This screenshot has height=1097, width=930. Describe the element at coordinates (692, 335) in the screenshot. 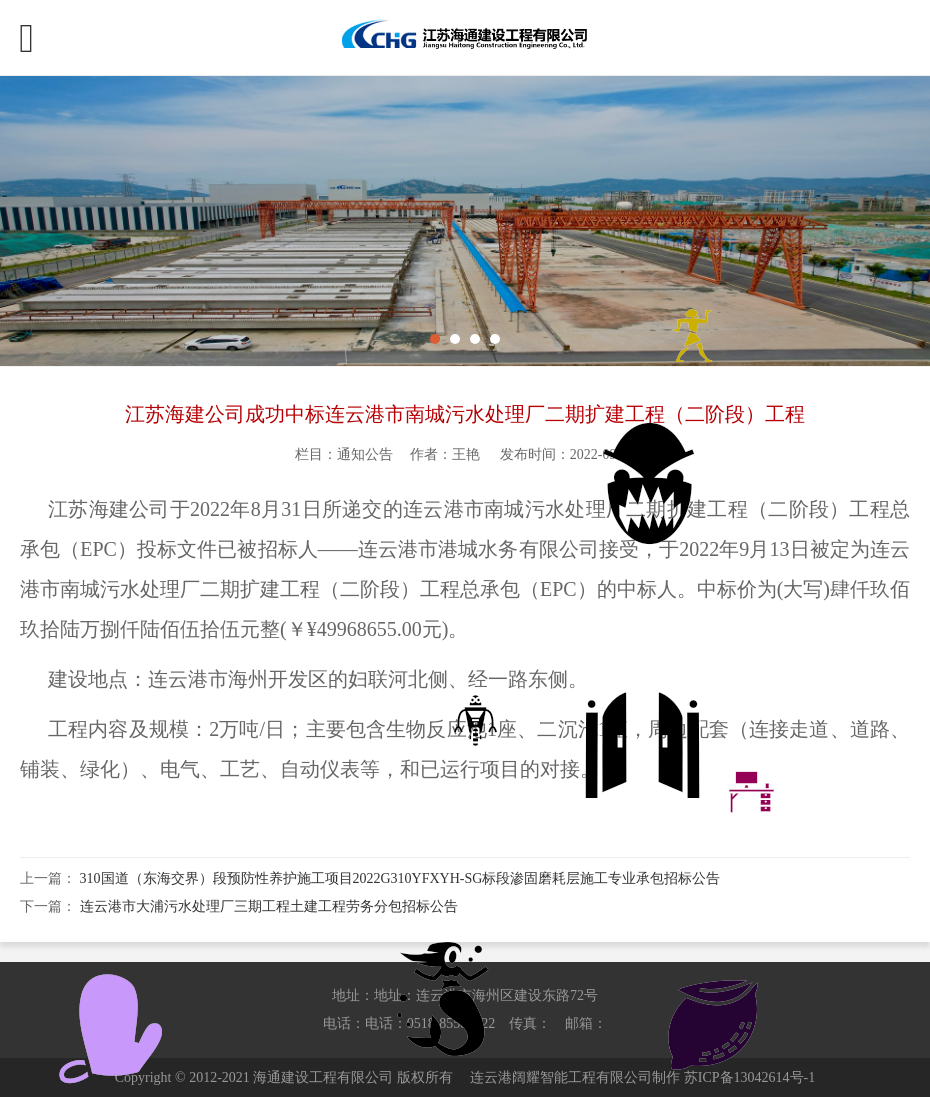

I see `select egyptian or ancient egypt theme` at that location.